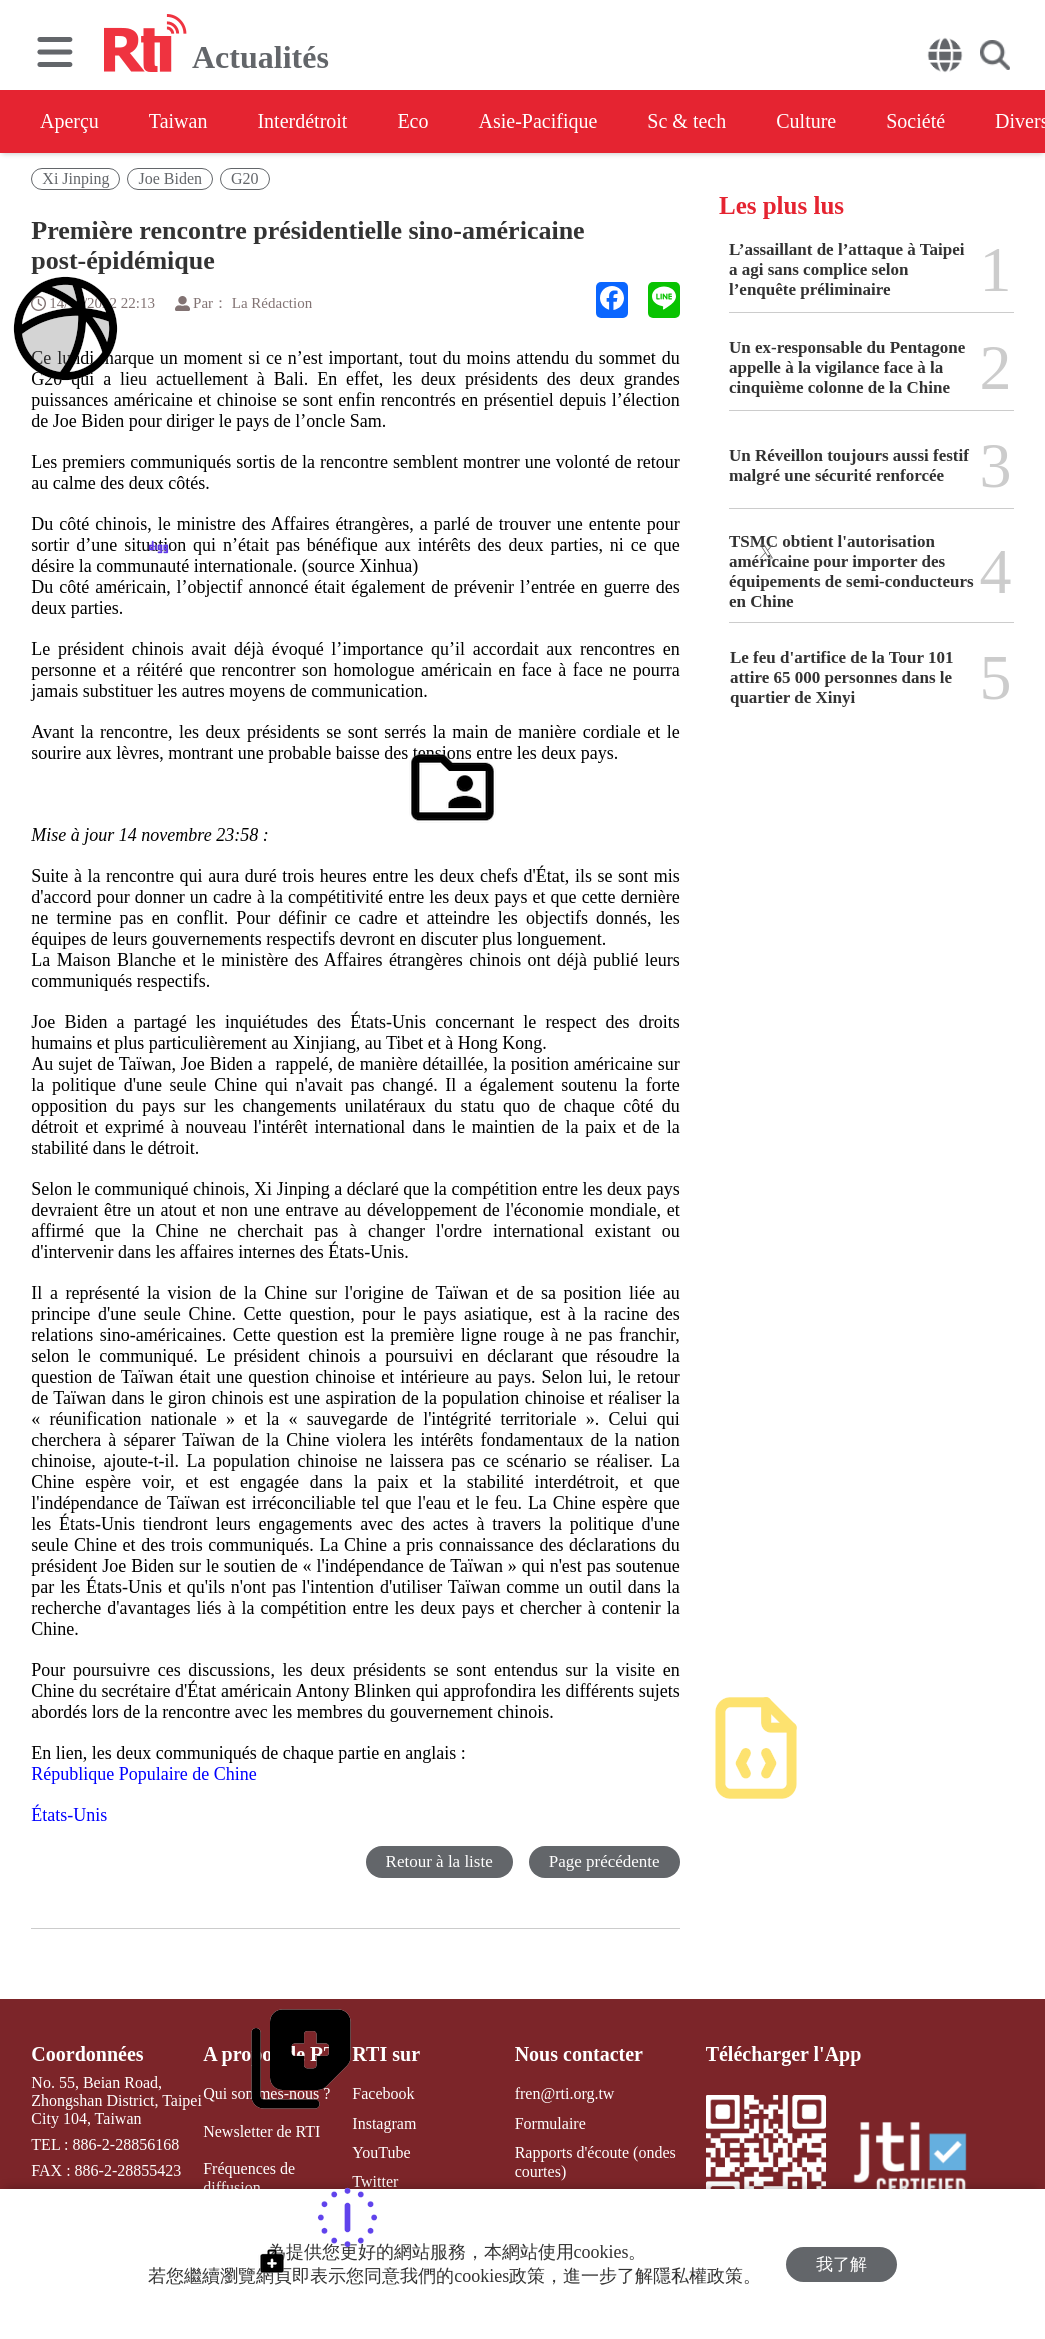  Describe the element at coordinates (766, 551) in the screenshot. I see `open the X (formerly Twitter) app` at that location.